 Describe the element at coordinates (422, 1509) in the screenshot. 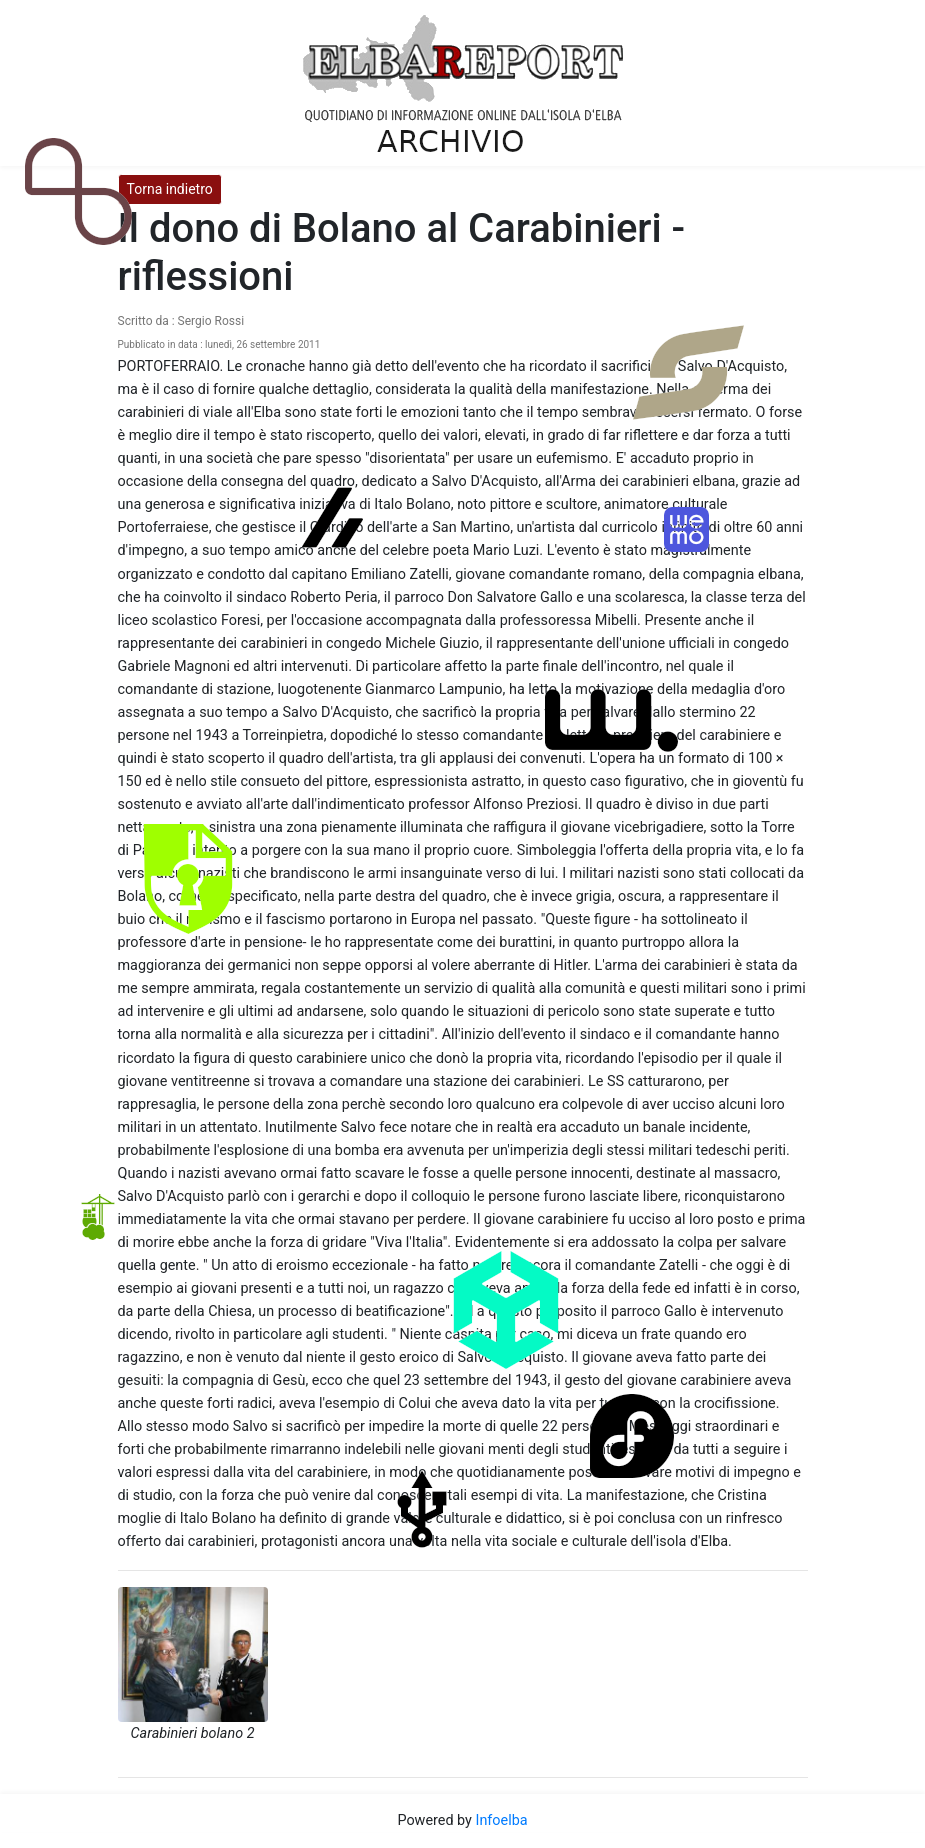

I see `connect a USB device` at that location.